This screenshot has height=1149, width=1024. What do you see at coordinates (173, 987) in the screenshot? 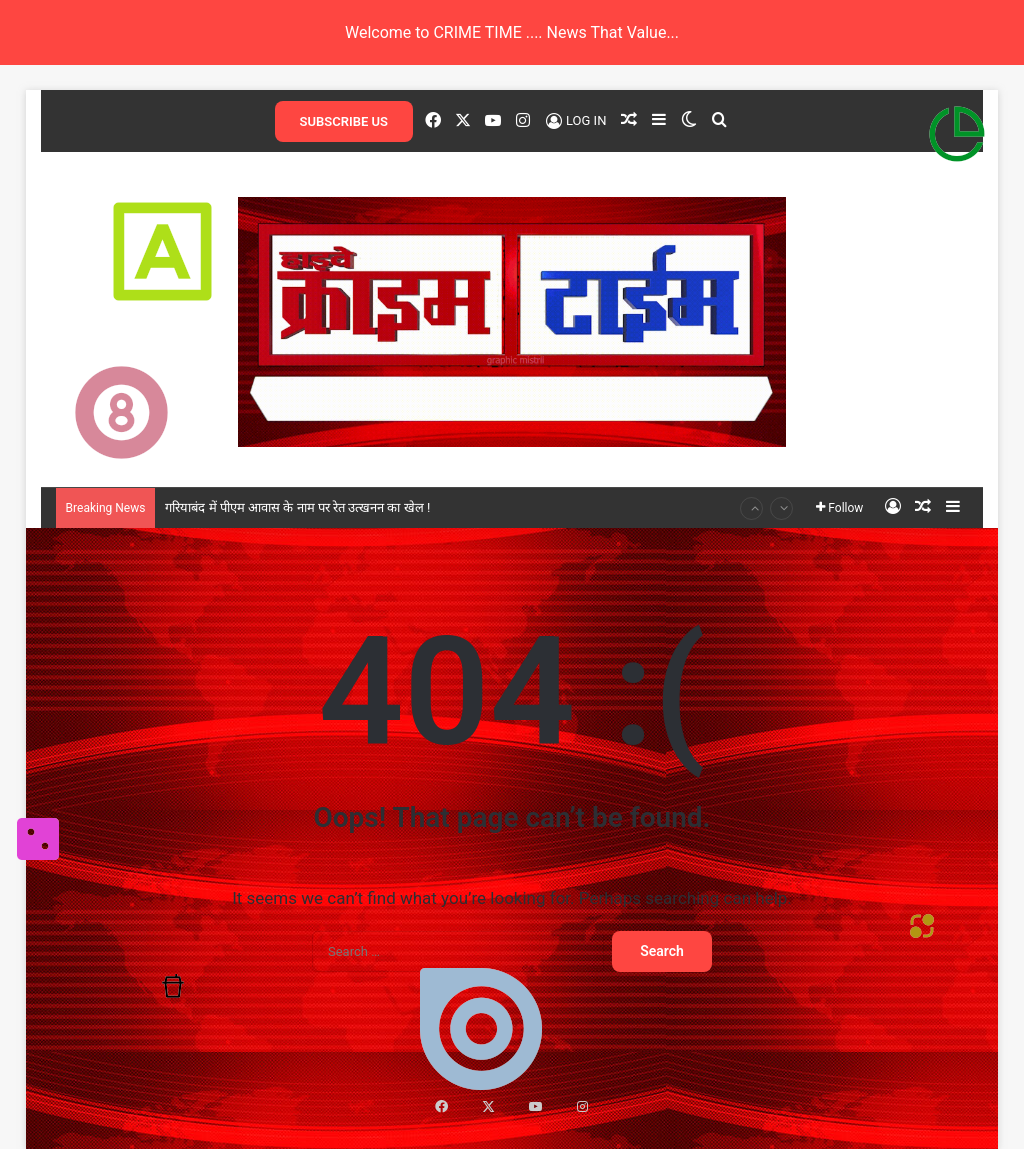
I see `view food and drink options` at bounding box center [173, 987].